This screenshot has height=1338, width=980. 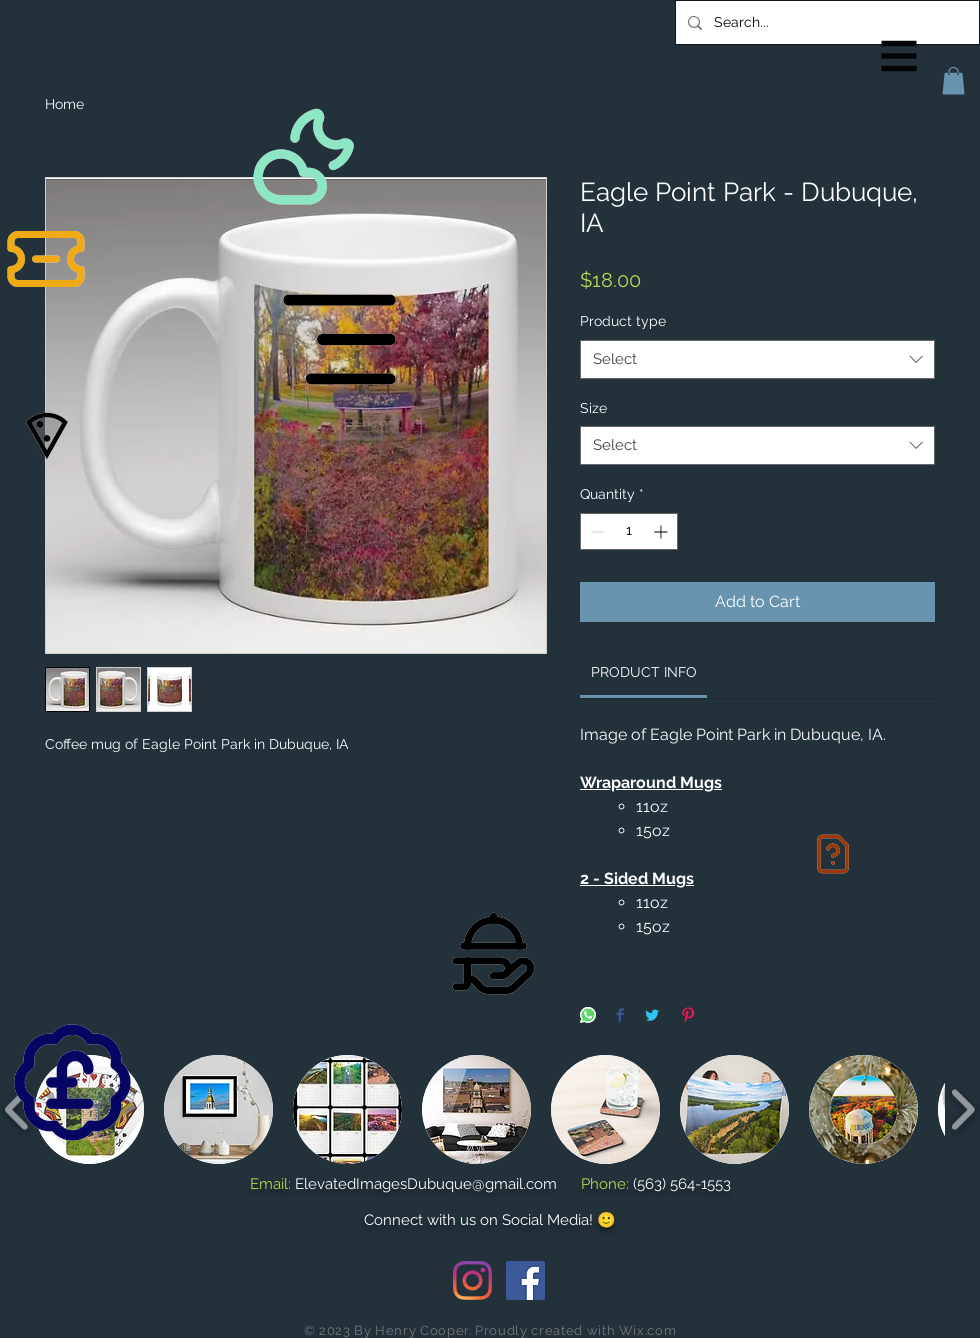 I want to click on indicates price or payment in british pounds, so click(x=72, y=1082).